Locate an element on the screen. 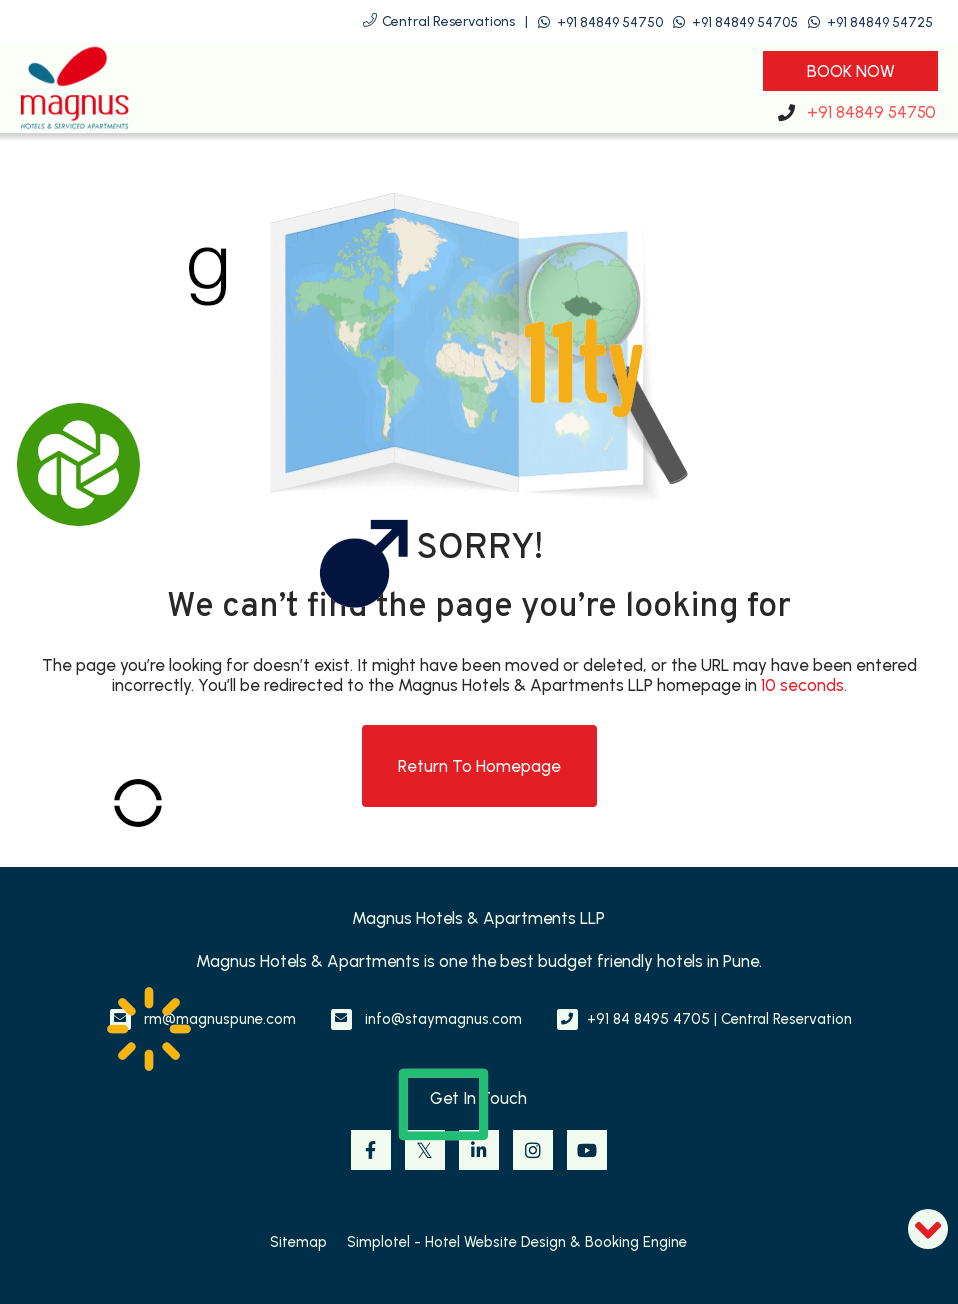  draw a rectangle shape is located at coordinates (443, 1104).